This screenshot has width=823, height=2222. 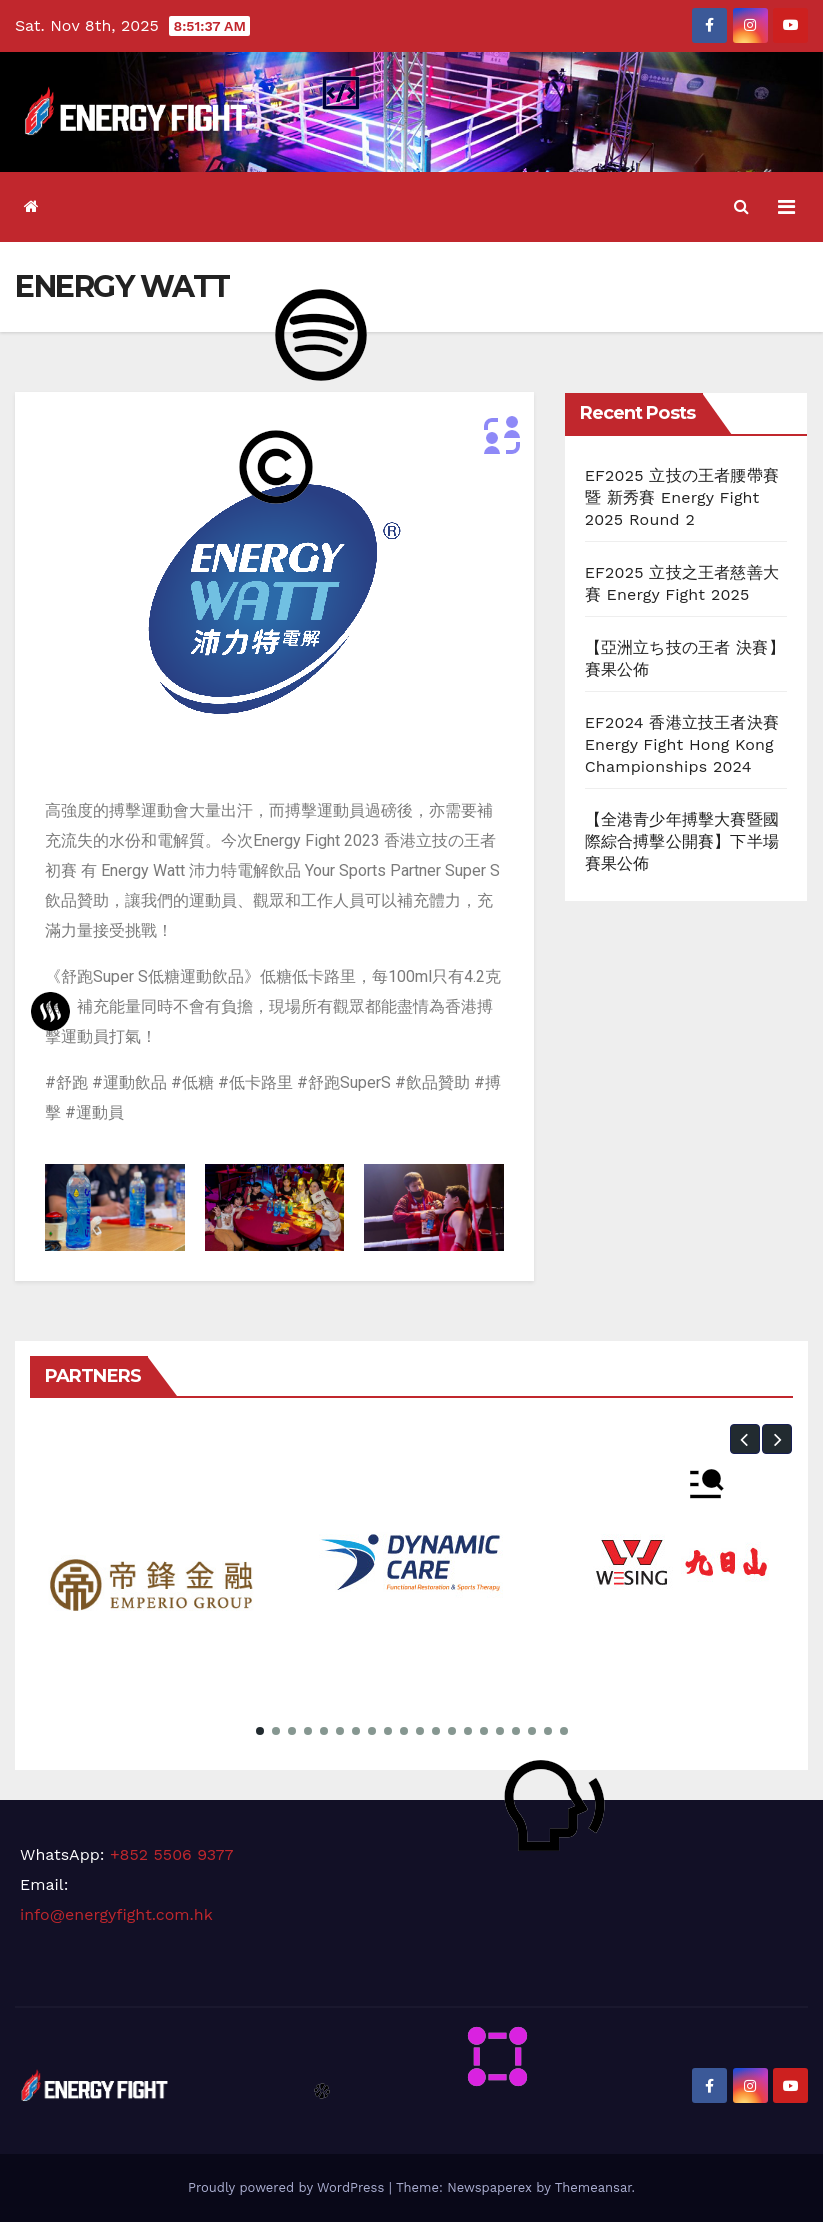 I want to click on view or edit source code, so click(x=341, y=93).